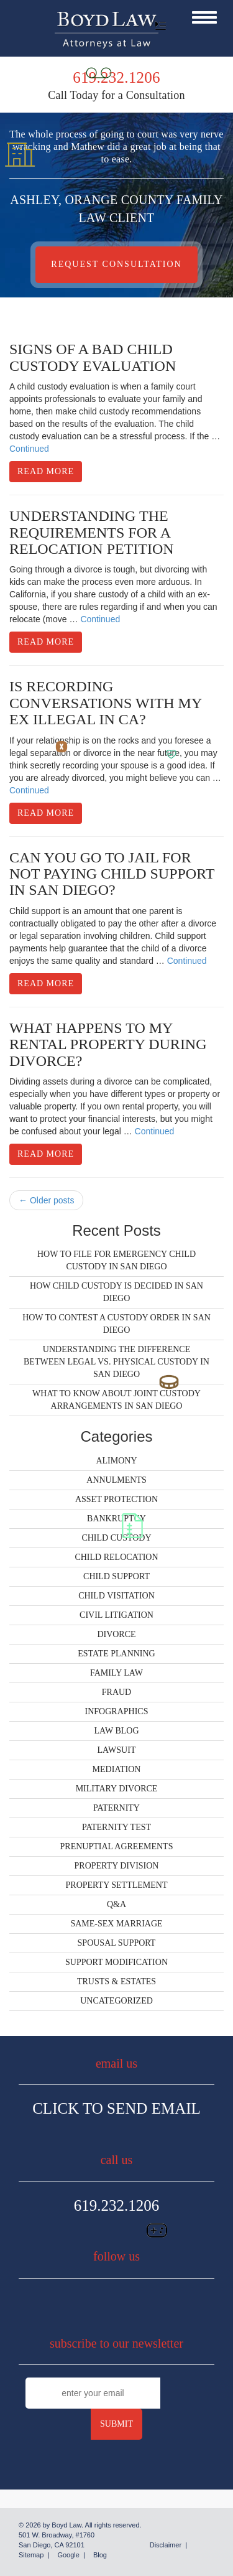 Image resolution: width=233 pixels, height=2576 pixels. What do you see at coordinates (62, 747) in the screenshot?
I see `close or dismiss a dialog` at bounding box center [62, 747].